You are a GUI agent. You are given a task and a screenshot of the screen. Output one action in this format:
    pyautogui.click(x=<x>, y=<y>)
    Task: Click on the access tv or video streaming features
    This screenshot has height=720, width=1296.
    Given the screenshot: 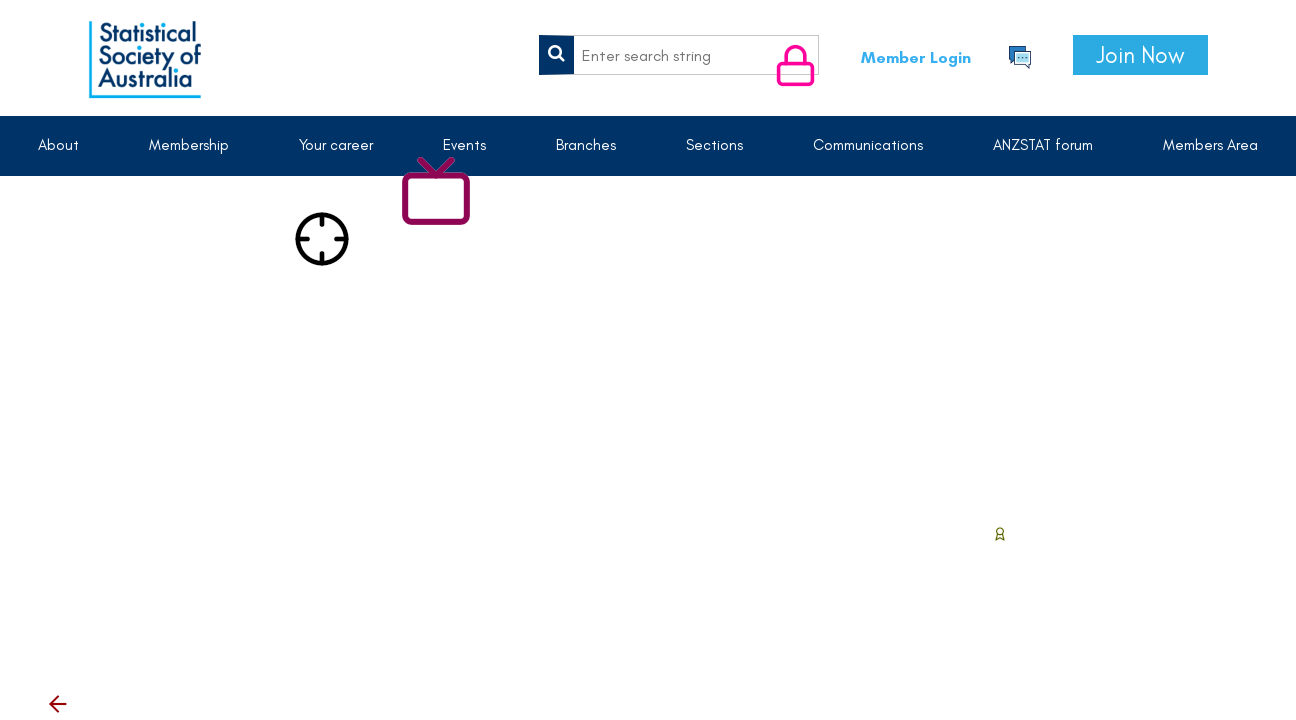 What is the action you would take?
    pyautogui.click(x=436, y=191)
    